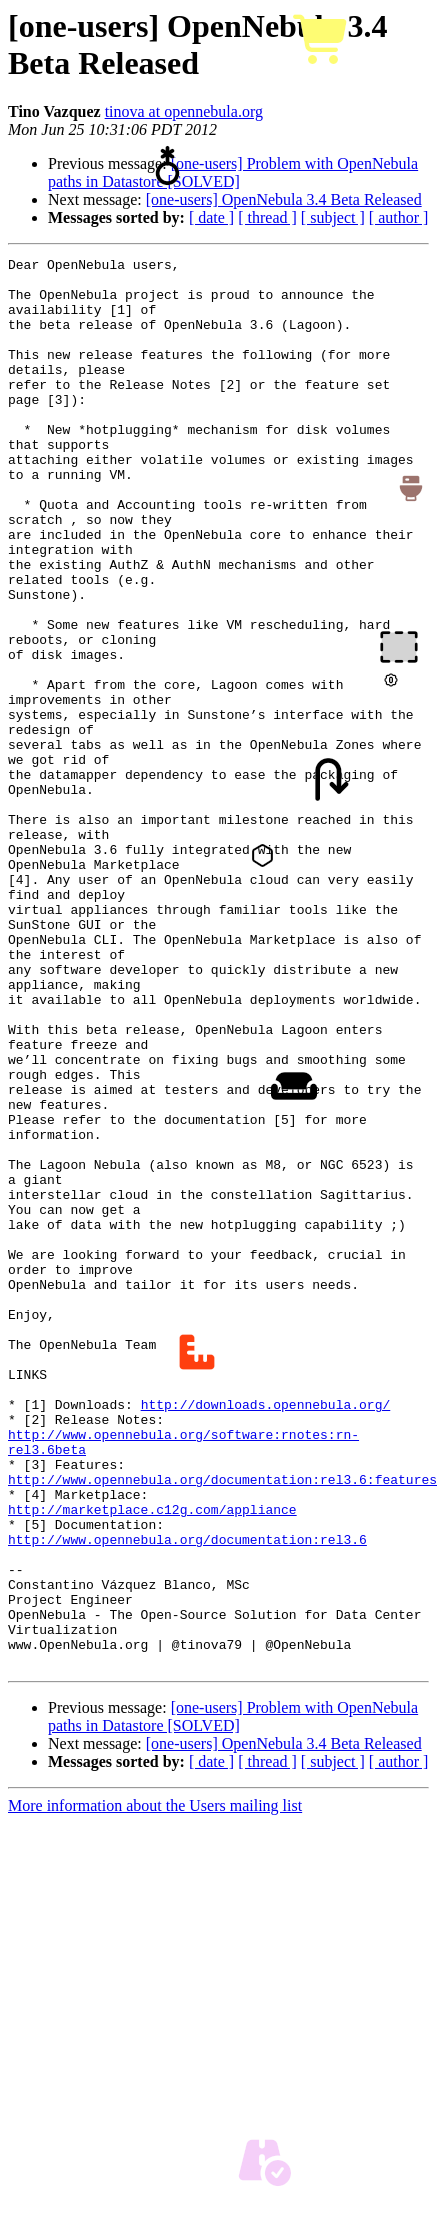 The width and height of the screenshot is (437, 2213). Describe the element at coordinates (262, 855) in the screenshot. I see `select a hexagonal shape or polygon tool` at that location.